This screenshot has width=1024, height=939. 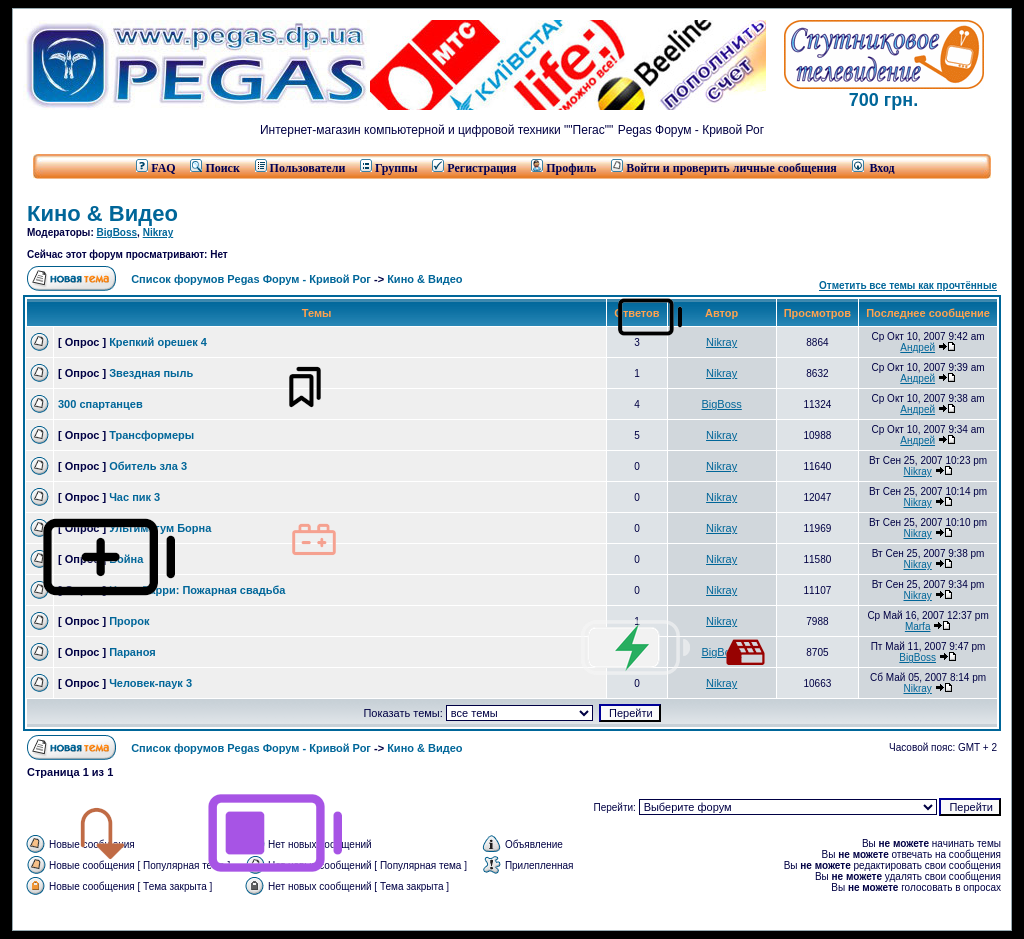 What do you see at coordinates (273, 833) in the screenshot?
I see `indicates battery at medium charge level` at bounding box center [273, 833].